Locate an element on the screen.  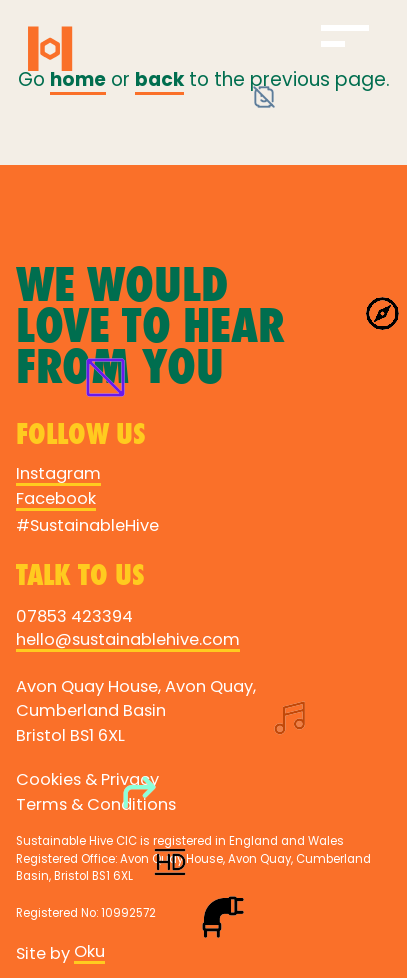
plumbing or pipe connection settings is located at coordinates (221, 915).